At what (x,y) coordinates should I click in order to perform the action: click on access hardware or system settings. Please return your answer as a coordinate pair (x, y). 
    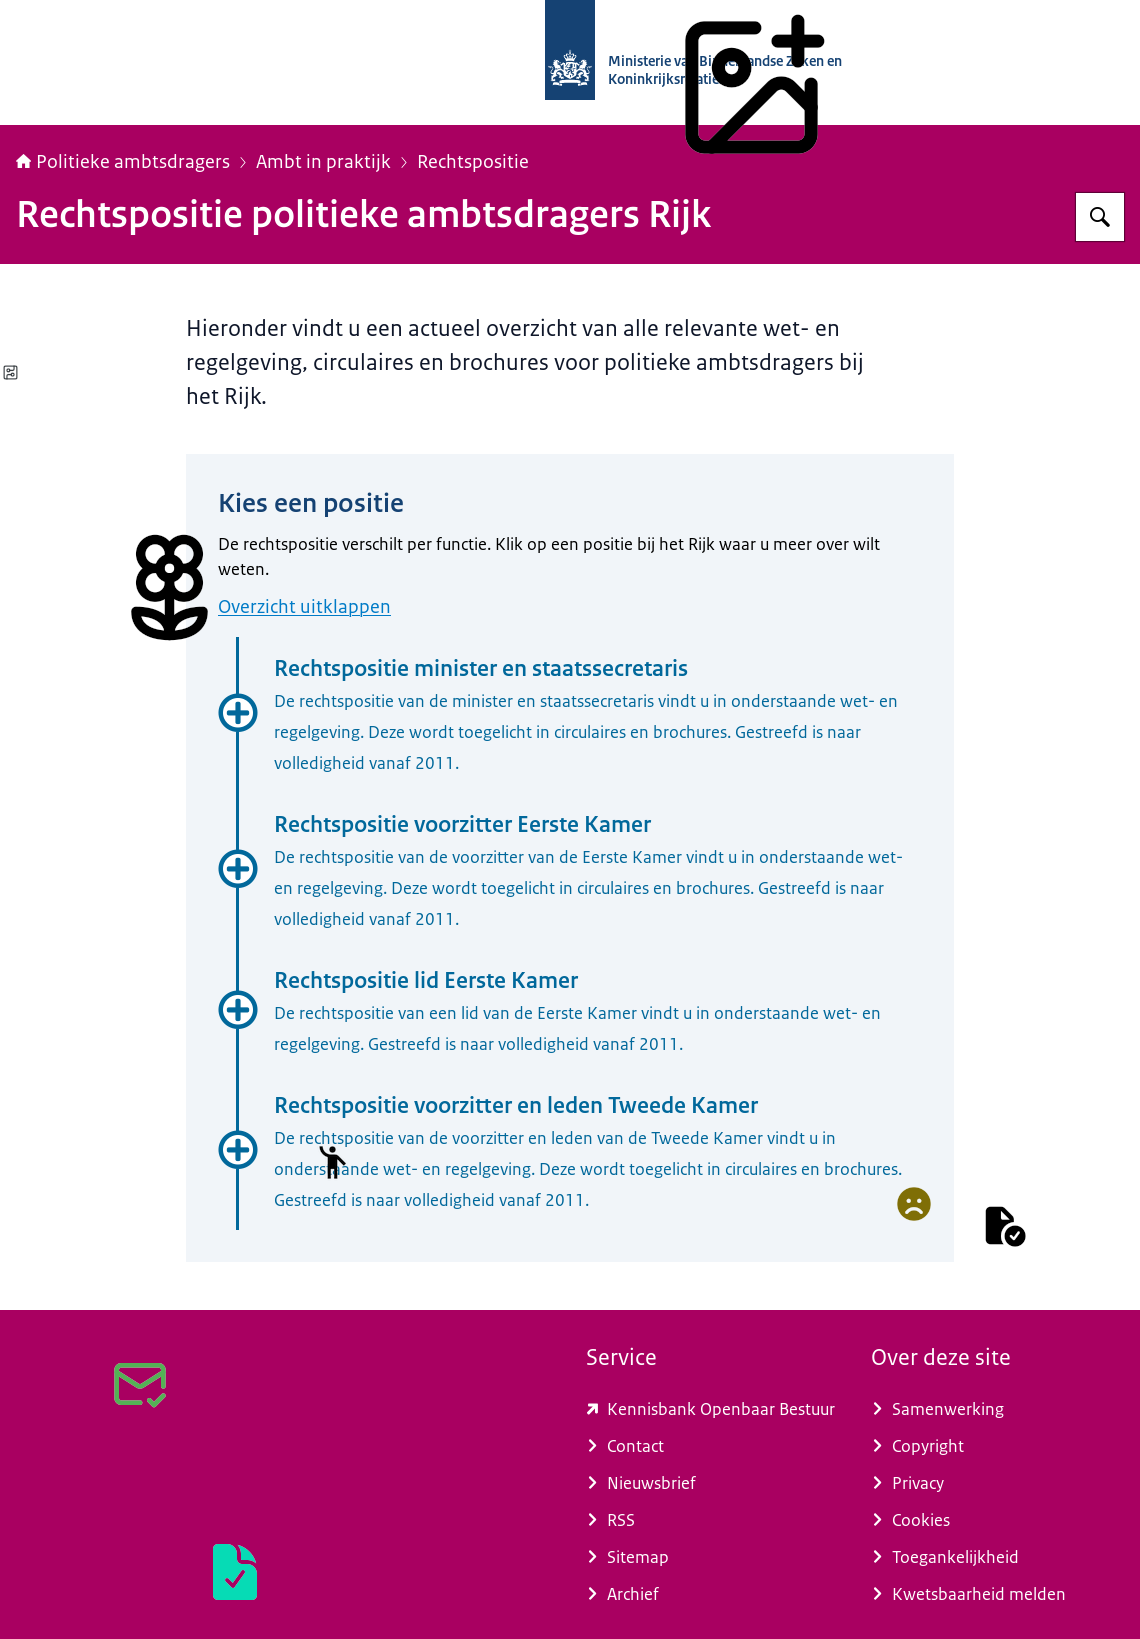
    Looking at the image, I should click on (10, 372).